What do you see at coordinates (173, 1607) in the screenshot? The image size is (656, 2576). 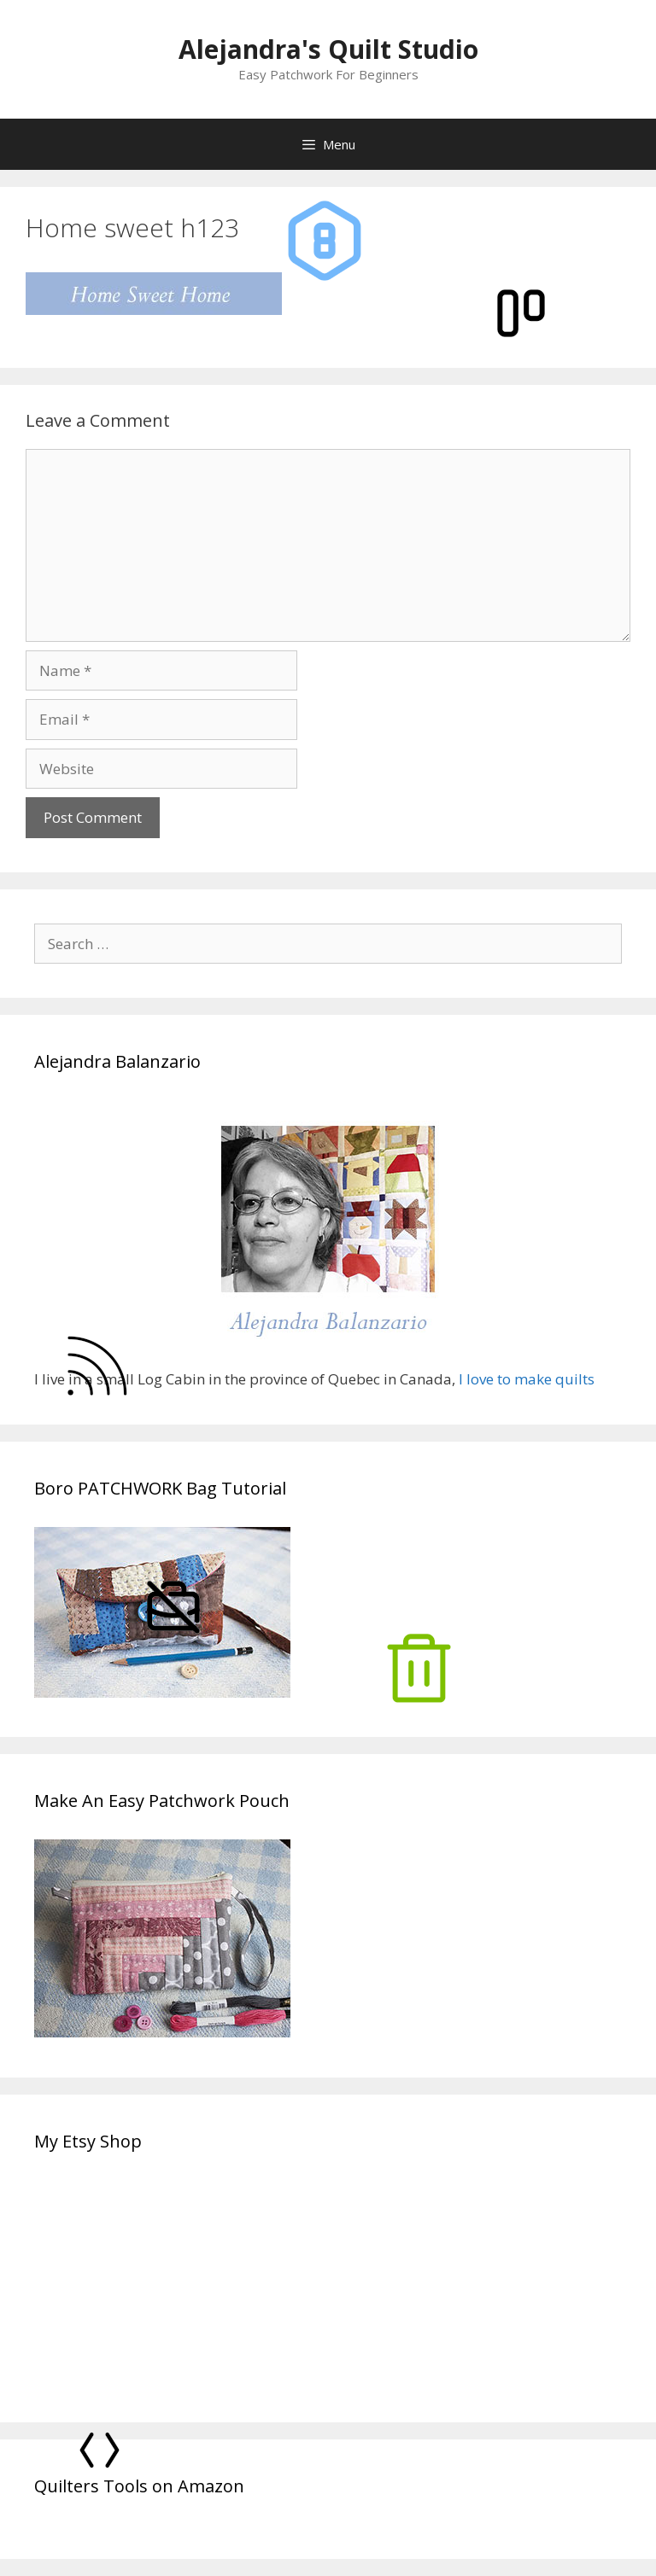 I see `indicates work mode is disabled` at bounding box center [173, 1607].